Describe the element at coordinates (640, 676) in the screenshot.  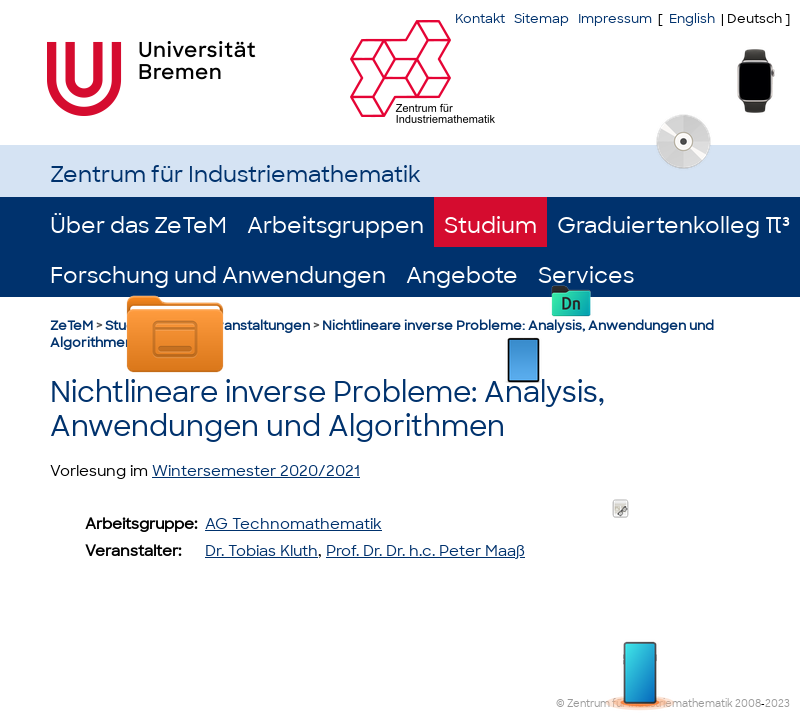
I see `enable mobile hotspot sharing` at that location.